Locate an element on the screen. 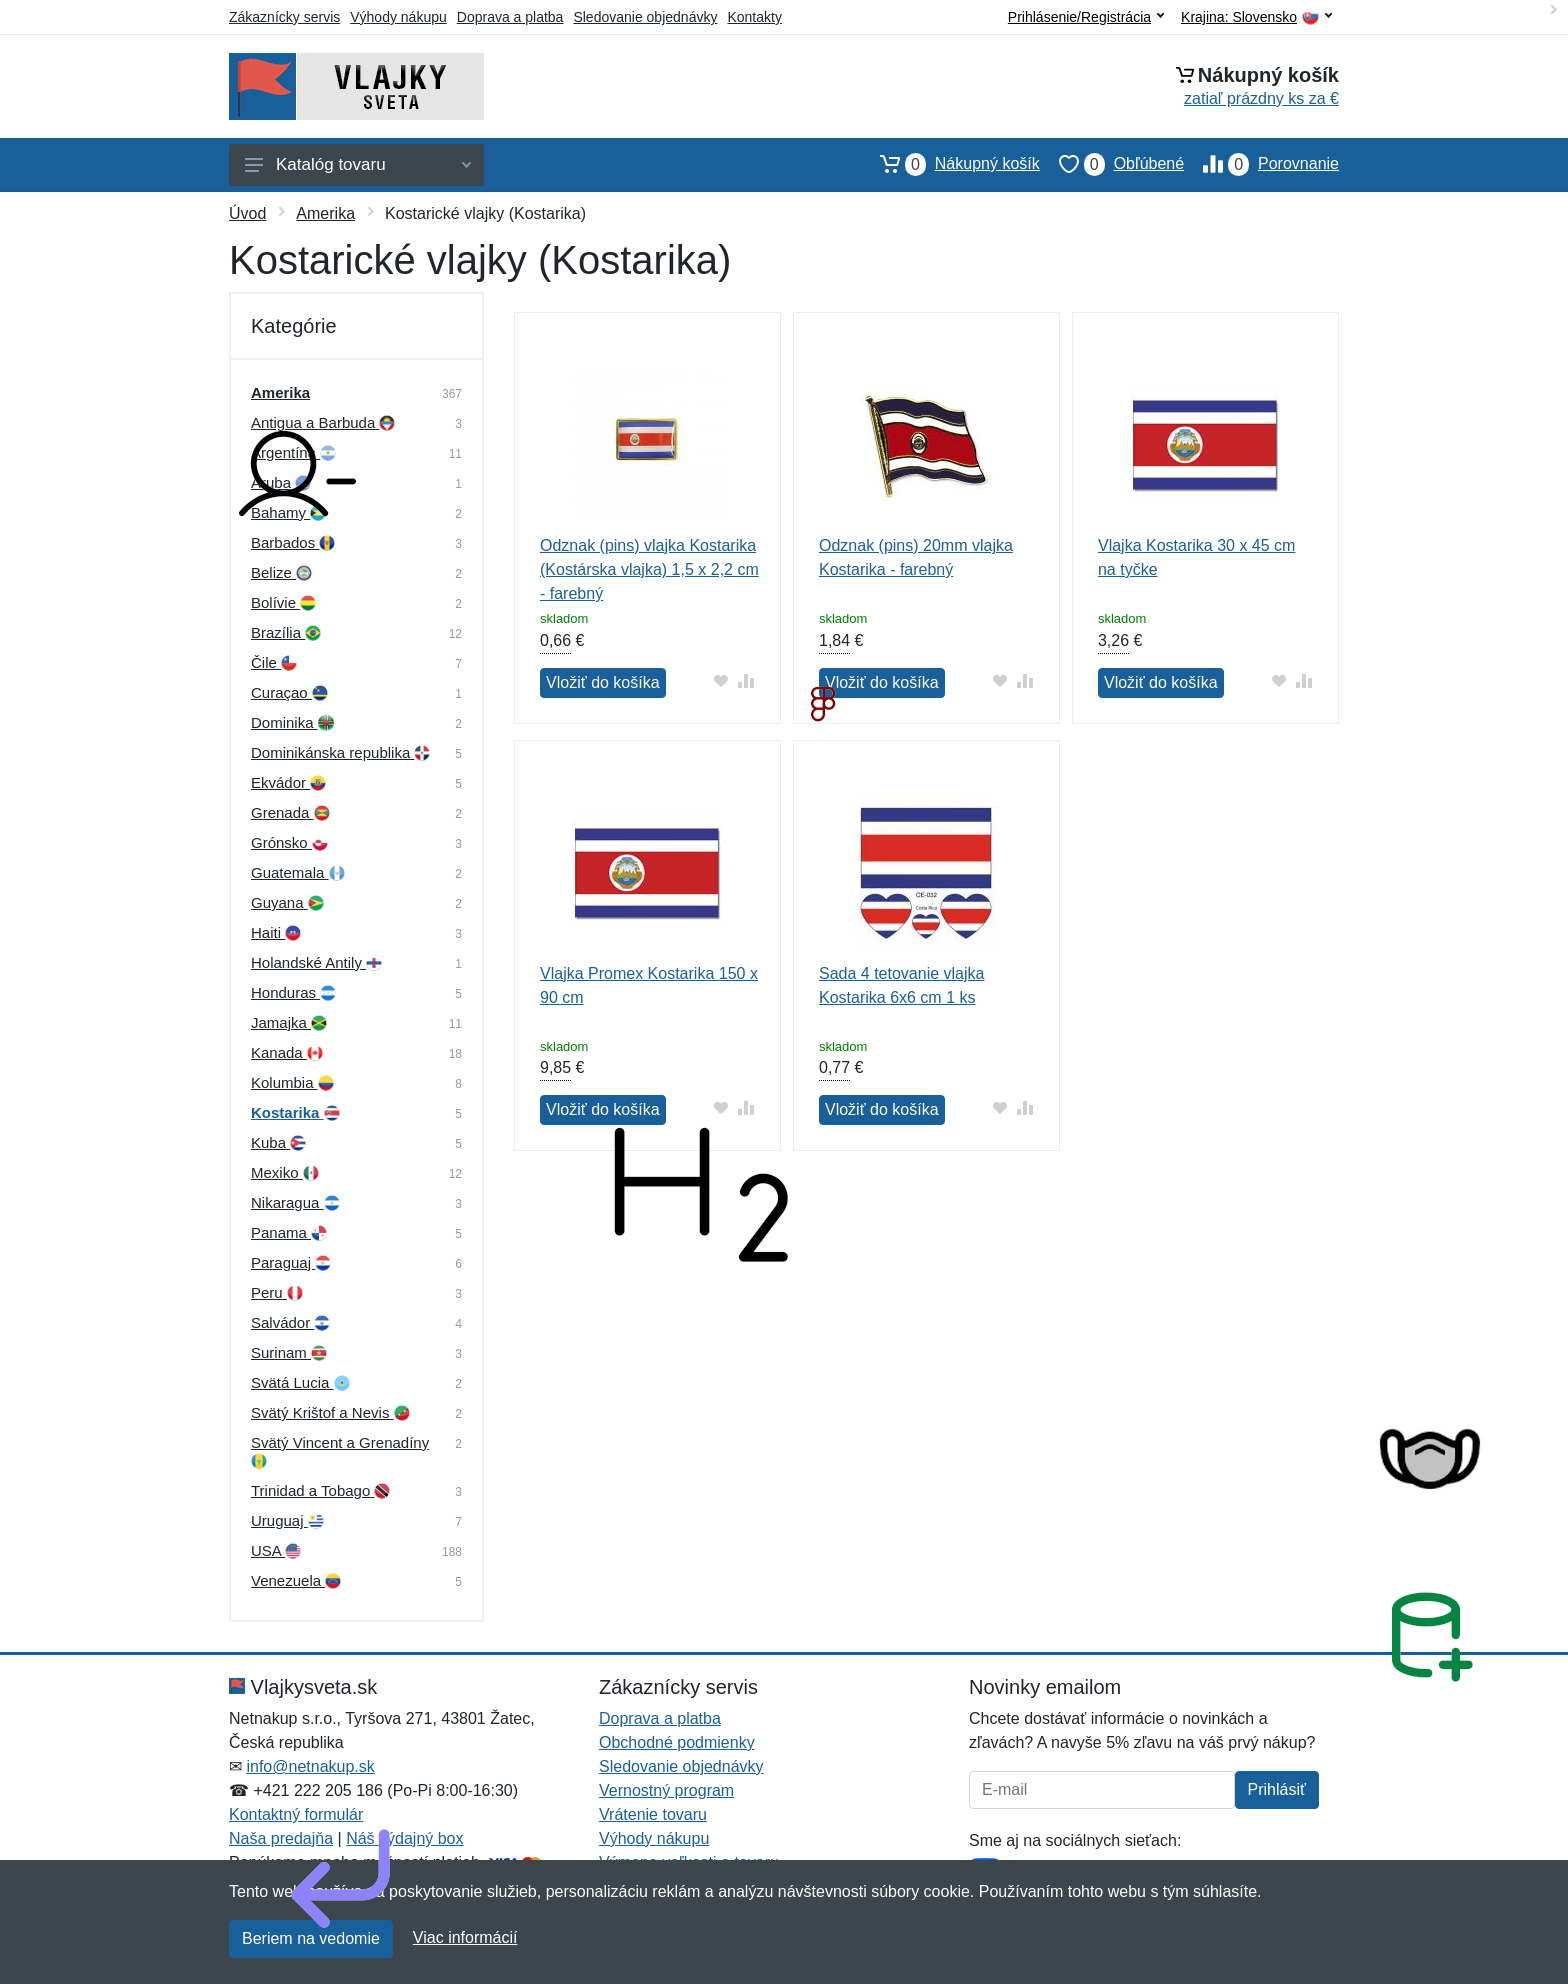 This screenshot has width=1568, height=1984. open figma is located at coordinates (822, 703).